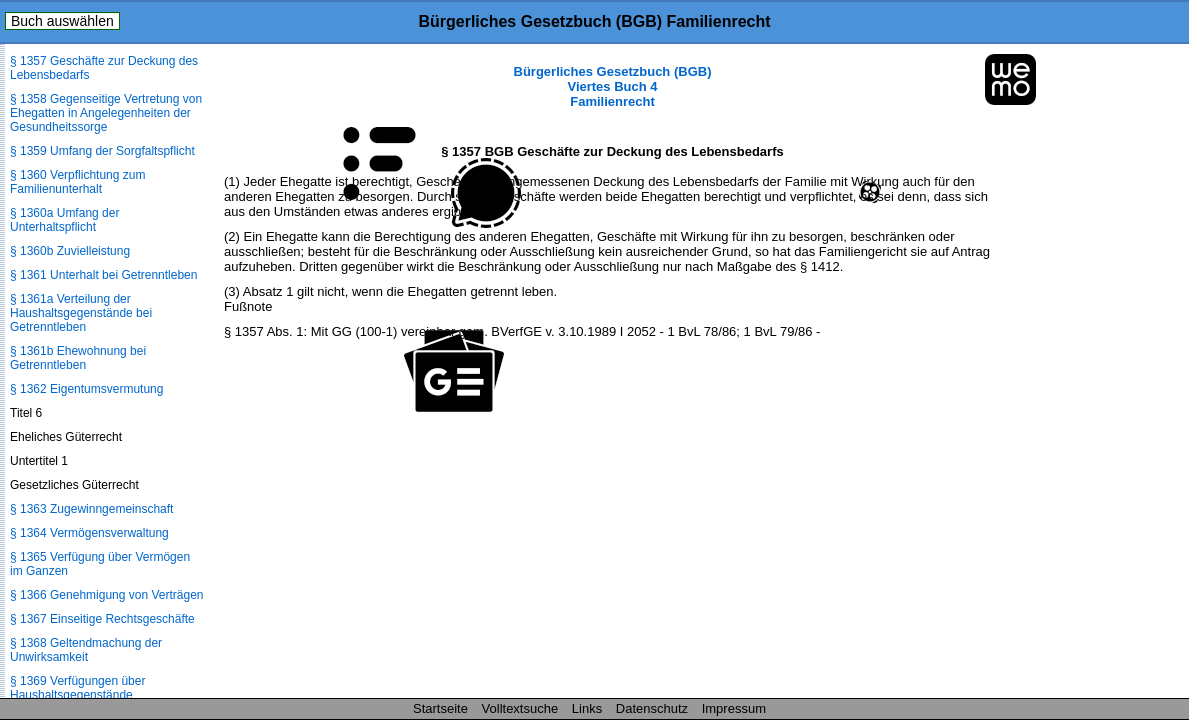 Image resolution: width=1189 pixels, height=720 pixels. Describe the element at coordinates (1010, 79) in the screenshot. I see `open the Wemo smart home app` at that location.